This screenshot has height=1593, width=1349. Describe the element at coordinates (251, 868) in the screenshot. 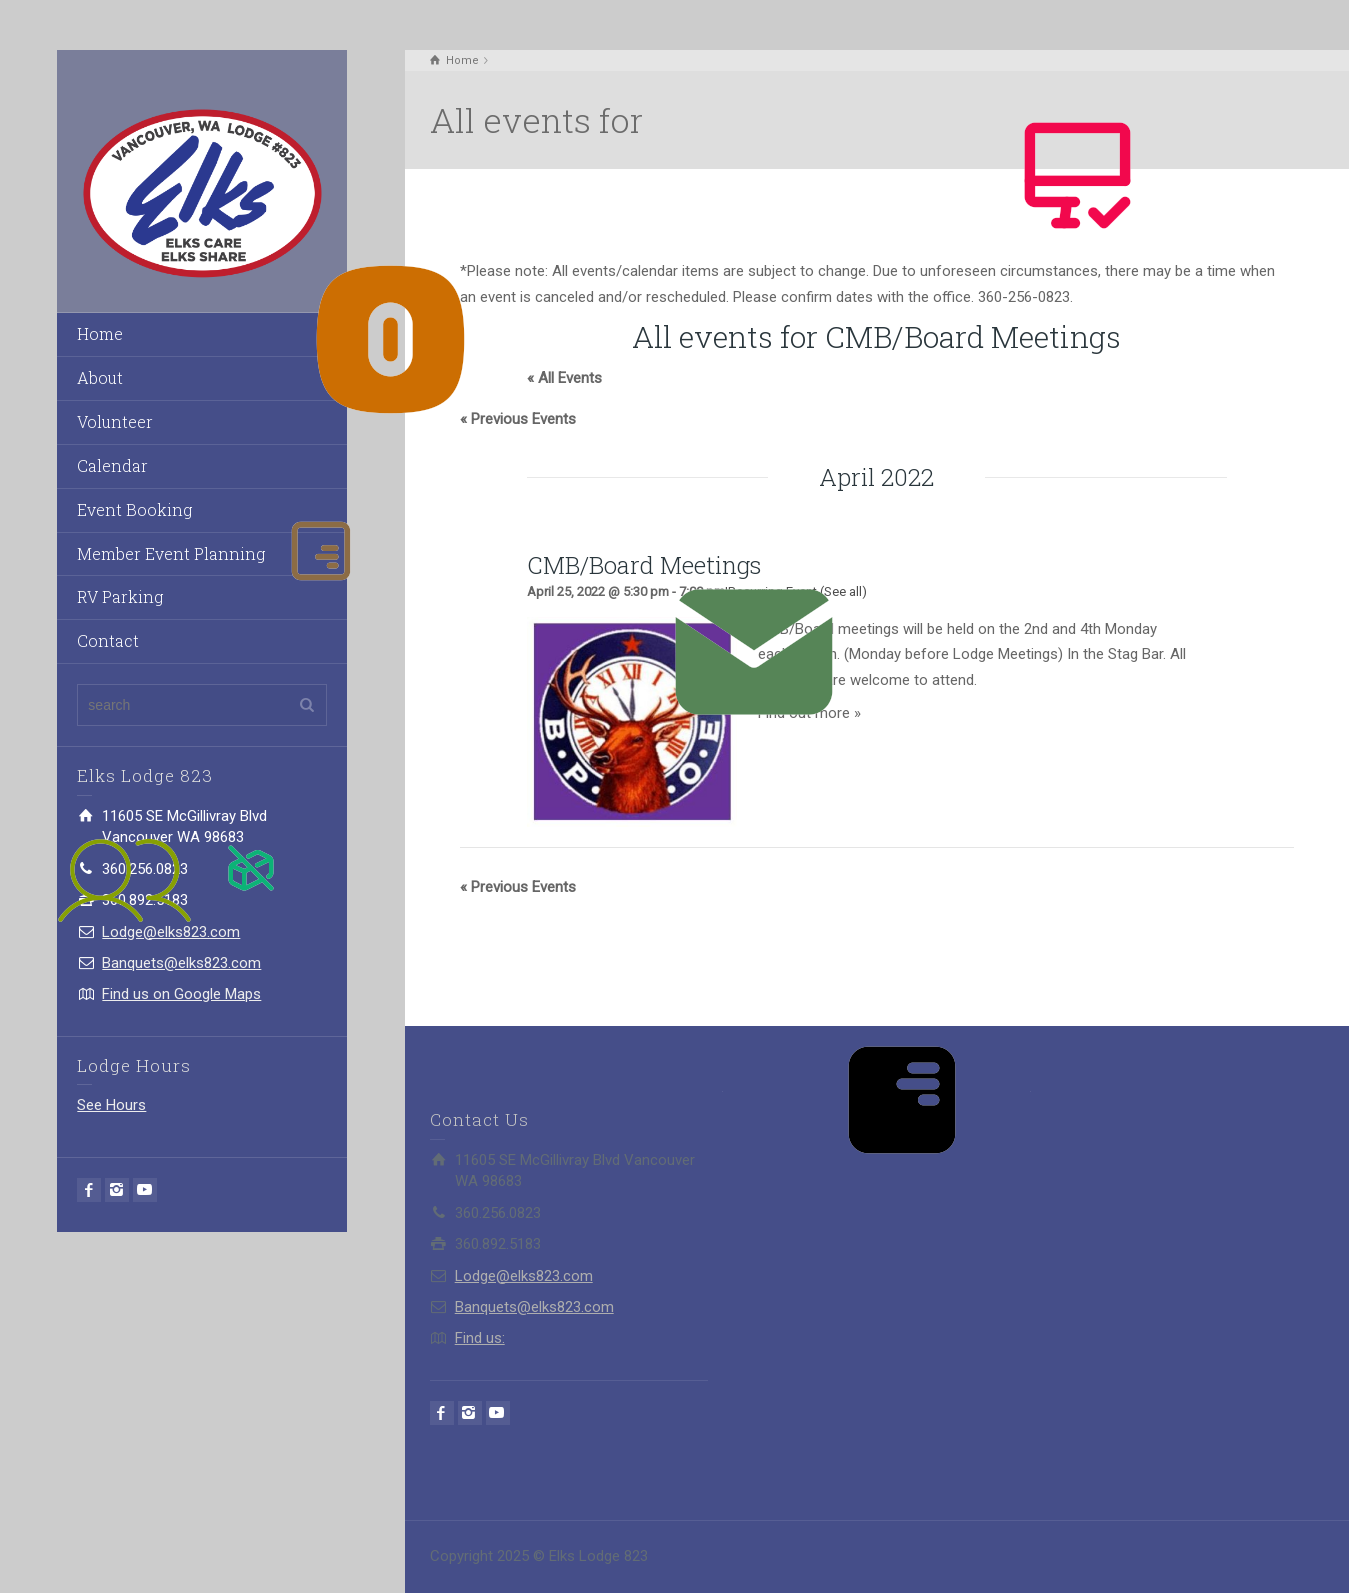

I see `disable 3D view mode` at that location.